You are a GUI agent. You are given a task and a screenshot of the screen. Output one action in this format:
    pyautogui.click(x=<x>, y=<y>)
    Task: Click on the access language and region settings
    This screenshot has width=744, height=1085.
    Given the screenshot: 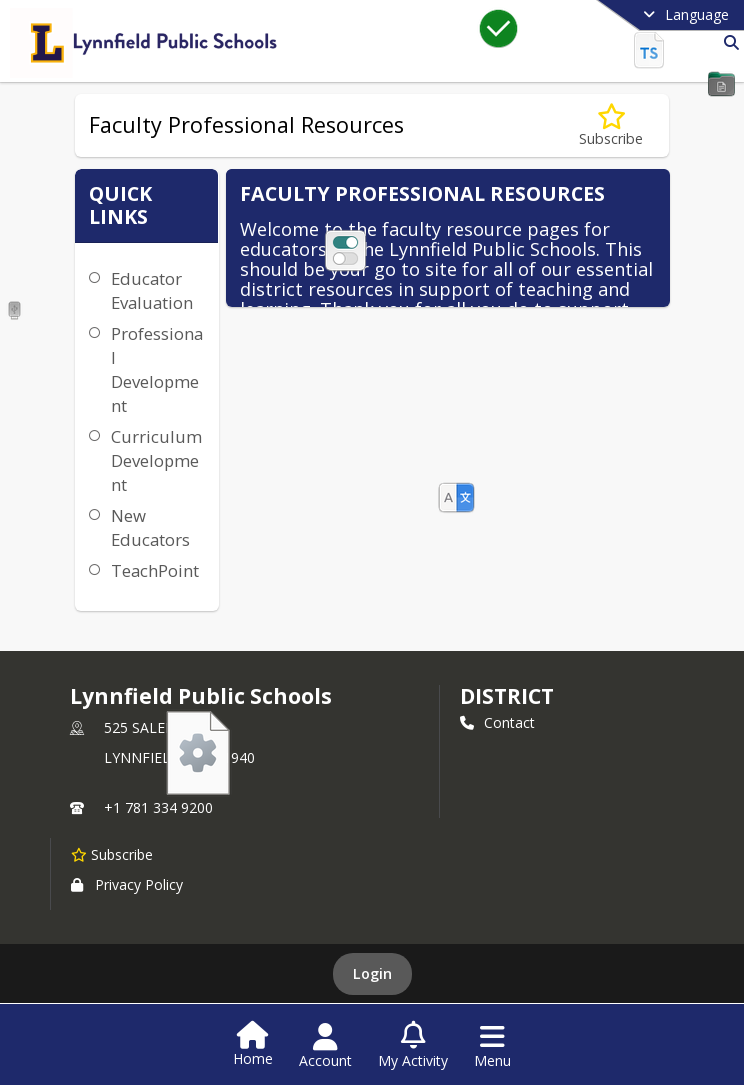 What is the action you would take?
    pyautogui.click(x=456, y=497)
    